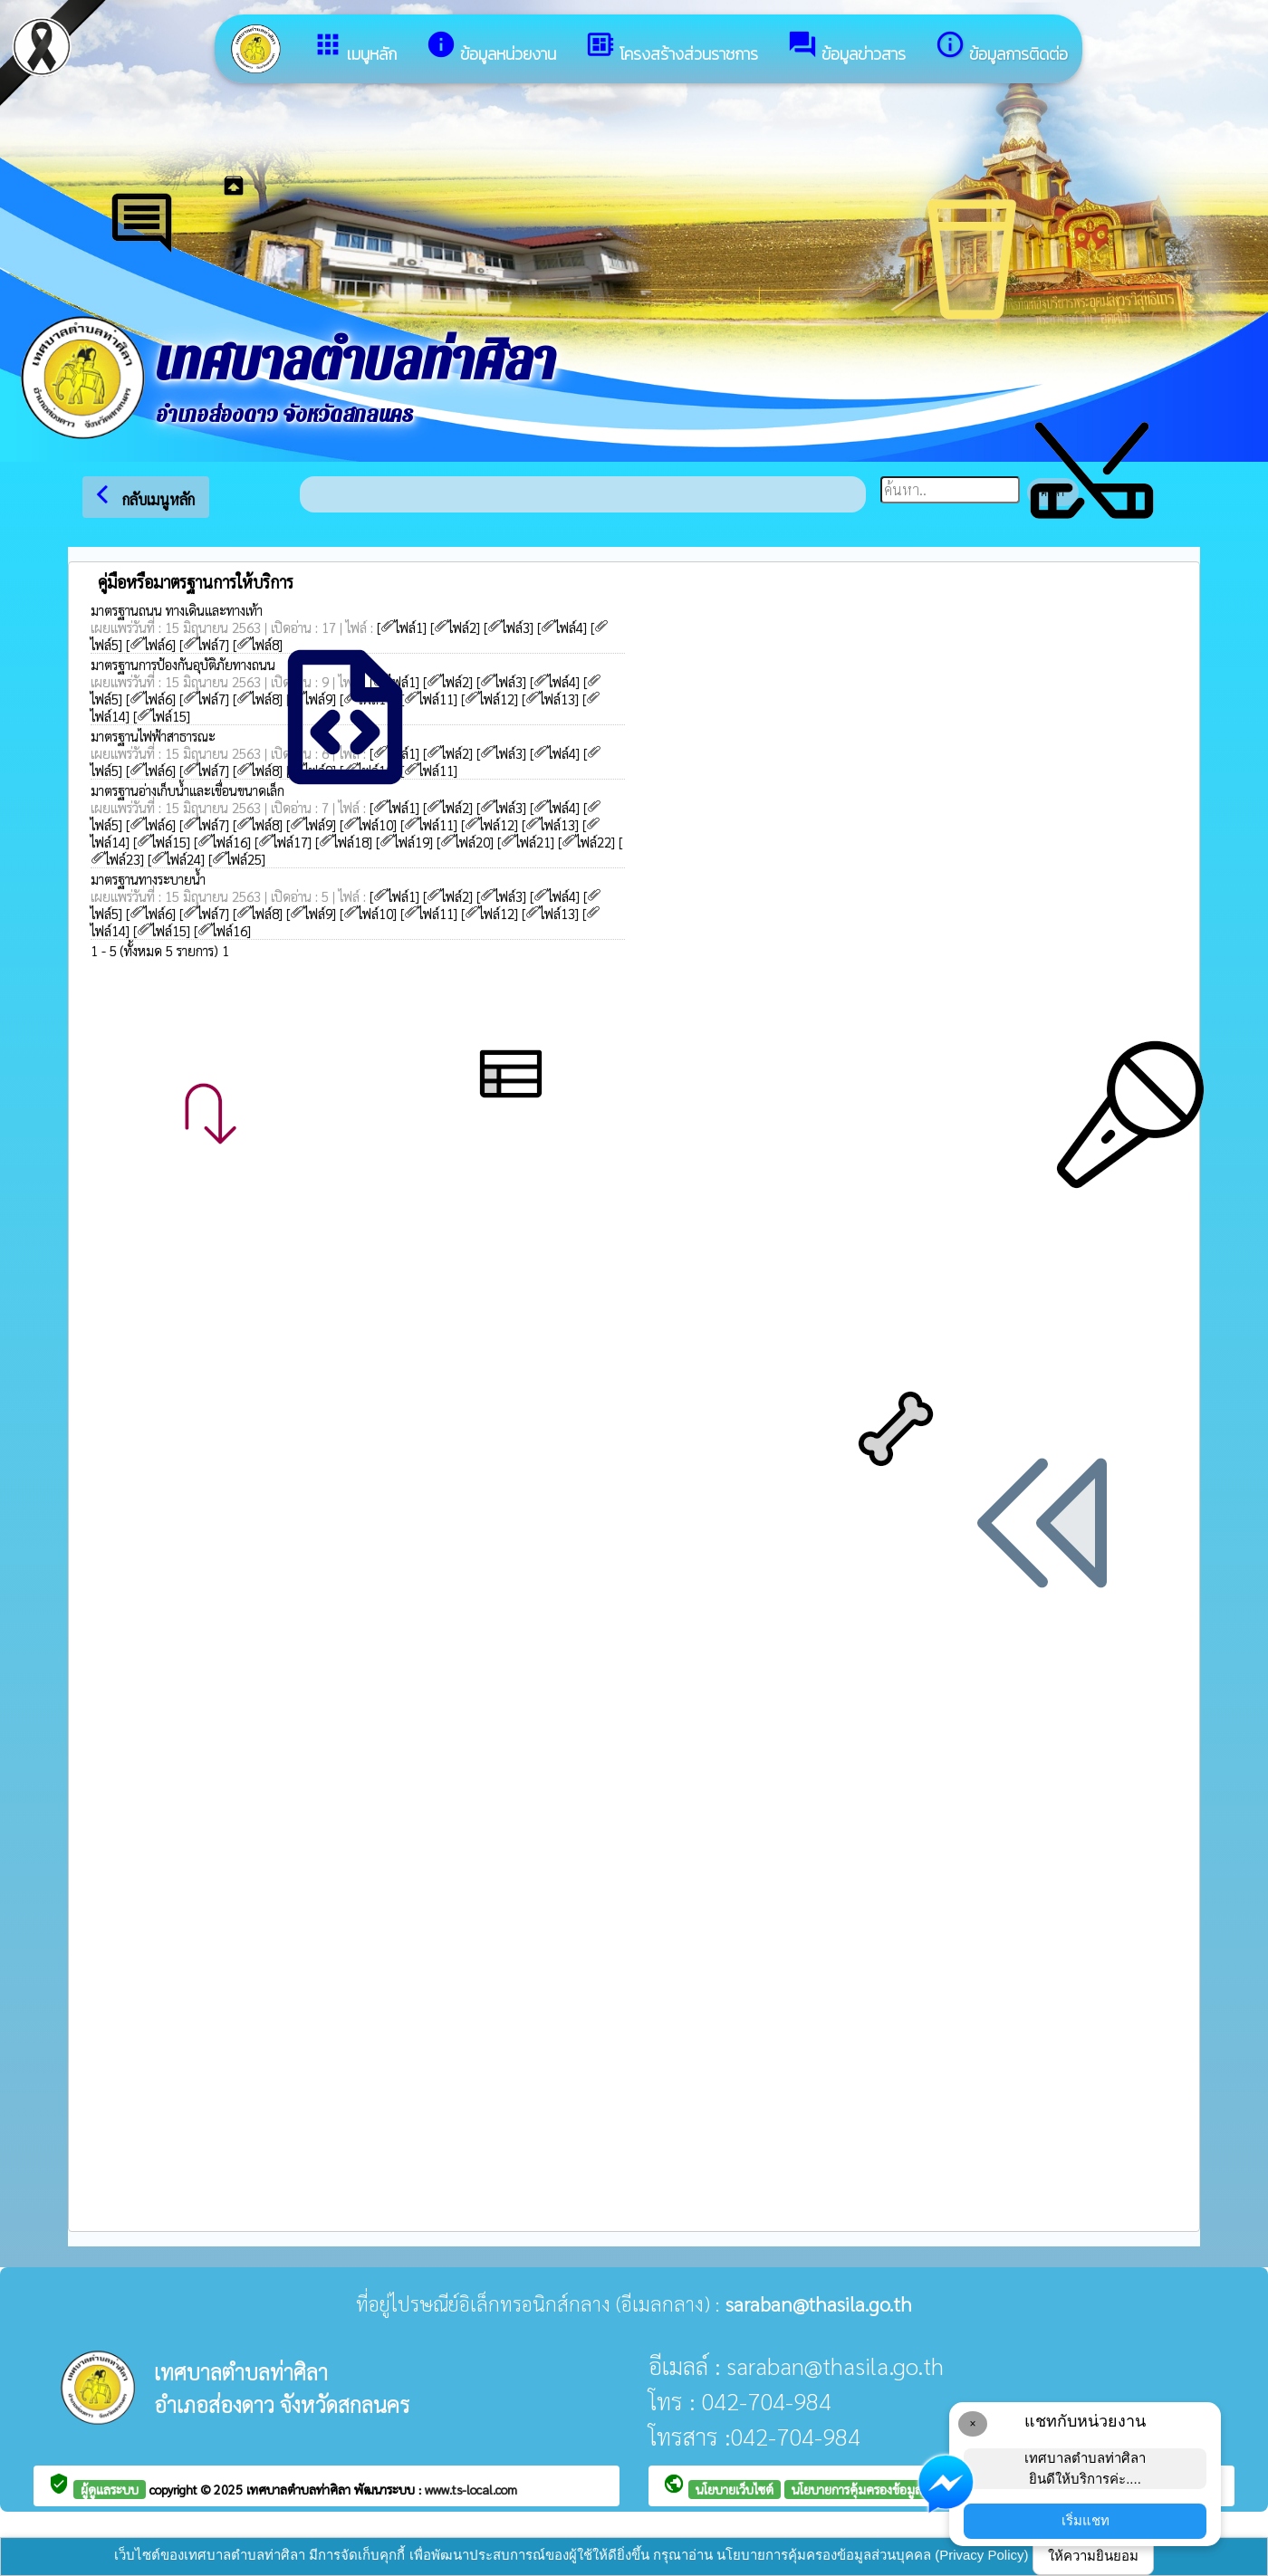 This screenshot has height=2576, width=1268. Describe the element at coordinates (1128, 1117) in the screenshot. I see `access voice recording or audio input` at that location.